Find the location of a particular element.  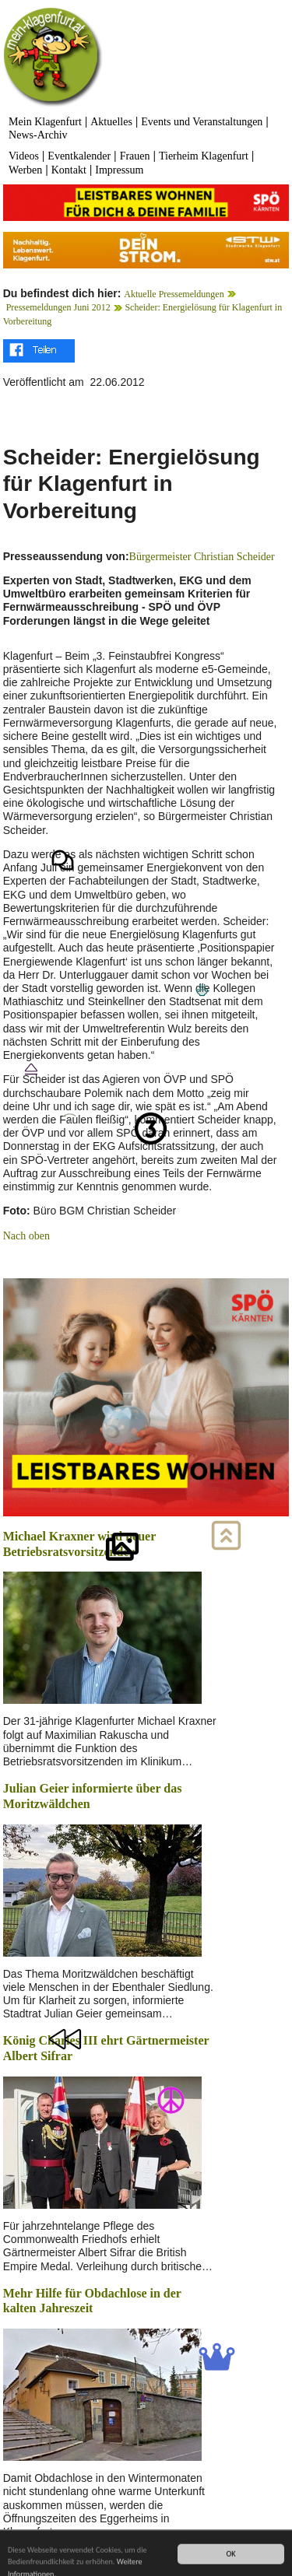

rewind or skip backward in media playback is located at coordinates (66, 2039).